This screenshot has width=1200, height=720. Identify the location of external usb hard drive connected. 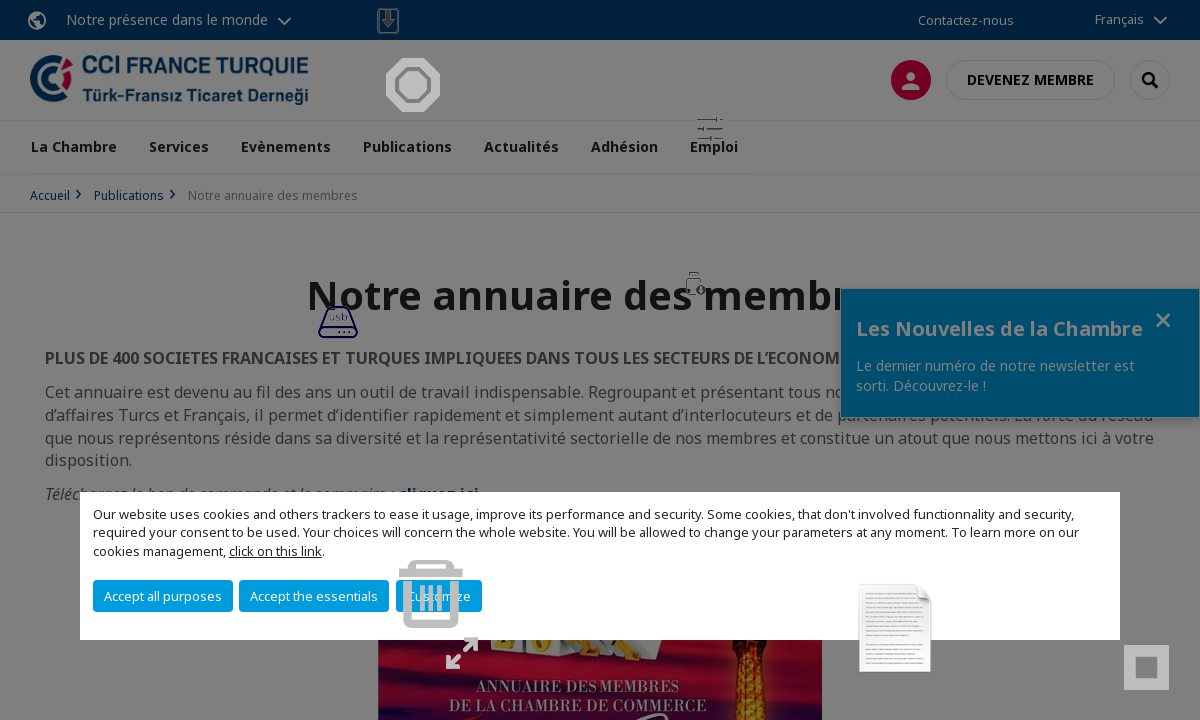
(338, 321).